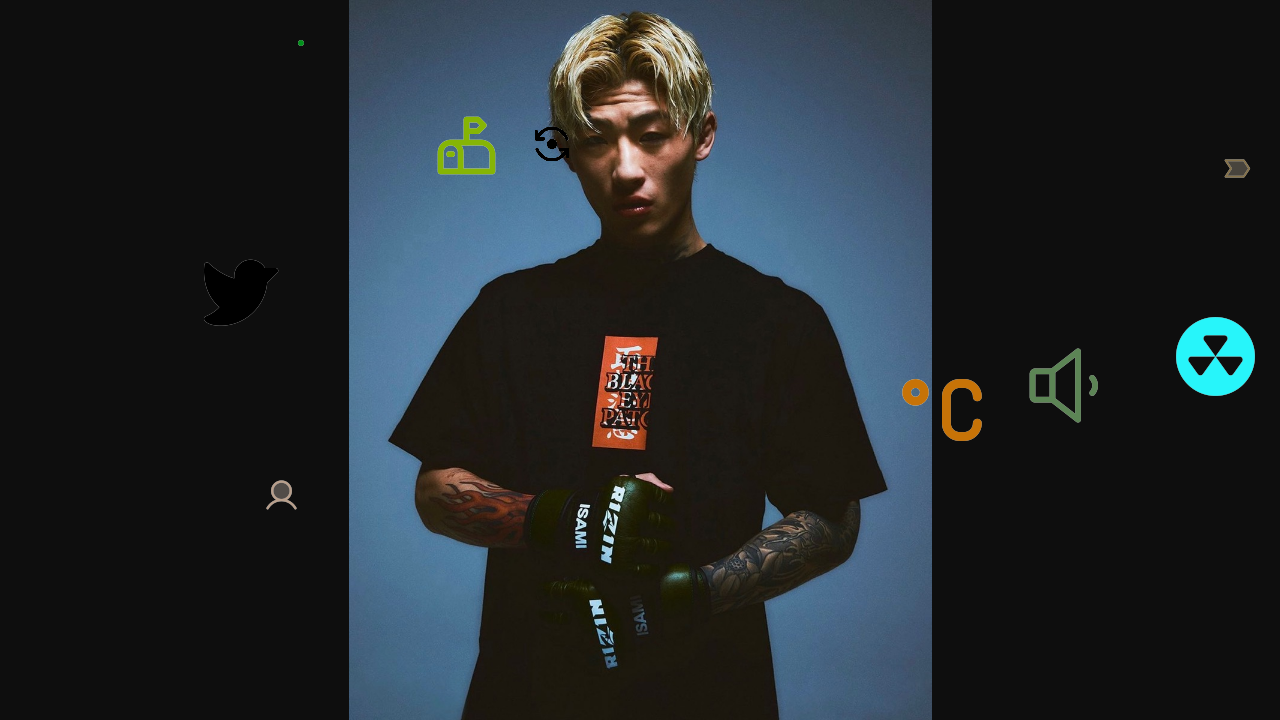  I want to click on view your profile, so click(281, 495).